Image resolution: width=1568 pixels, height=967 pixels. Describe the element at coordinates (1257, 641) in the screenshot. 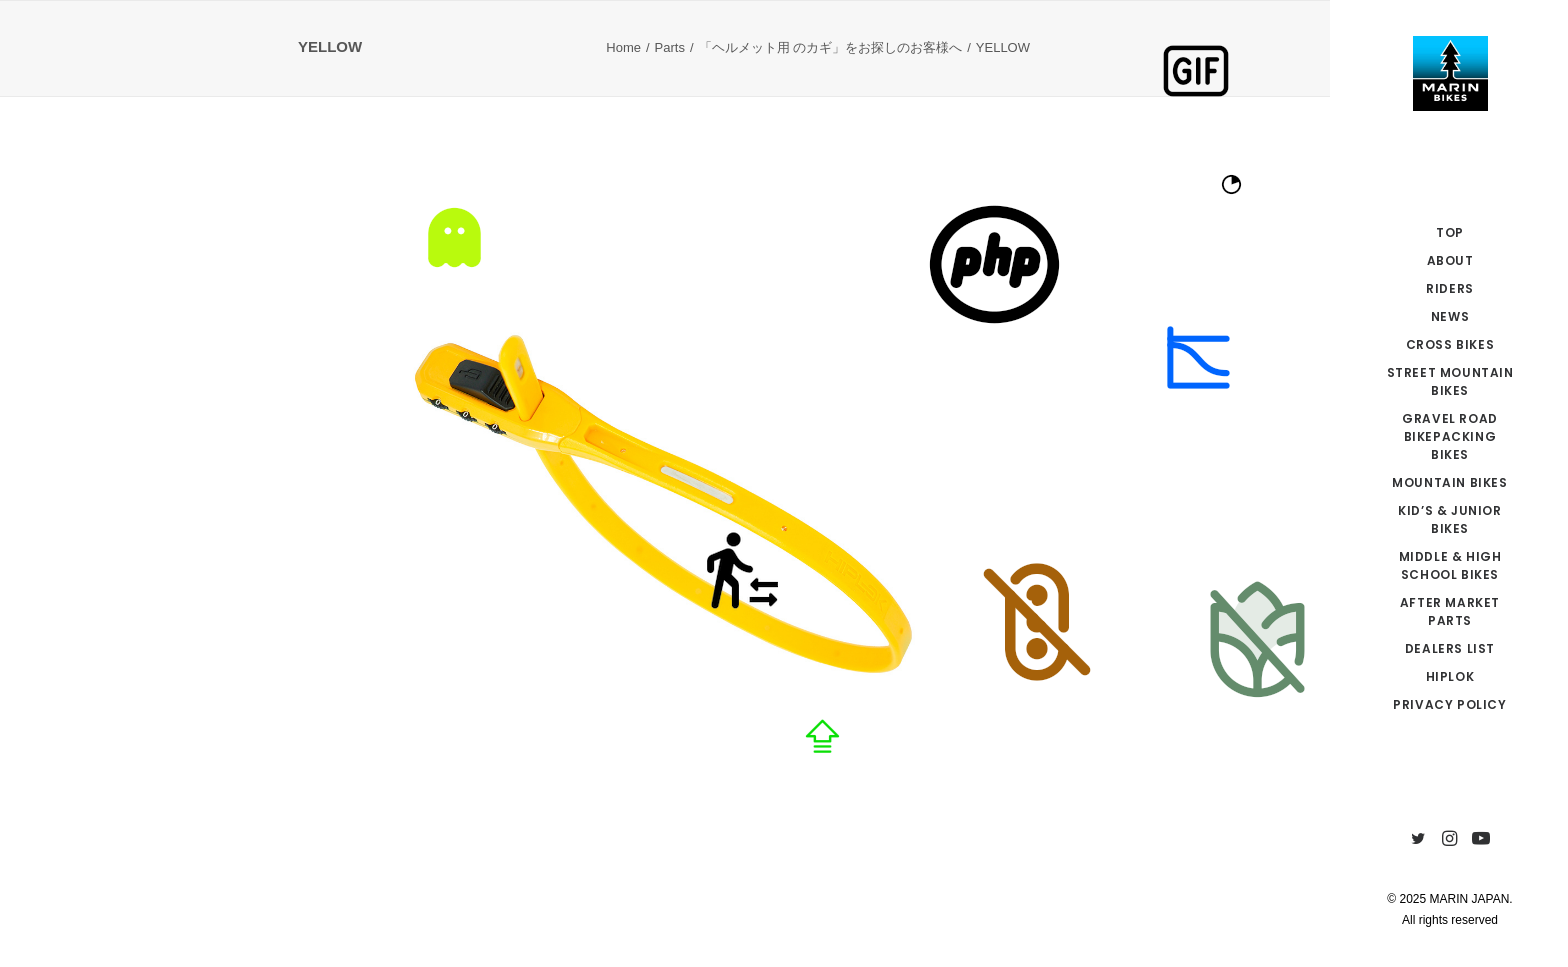

I see `indicates gluten-free or grain-free option` at that location.